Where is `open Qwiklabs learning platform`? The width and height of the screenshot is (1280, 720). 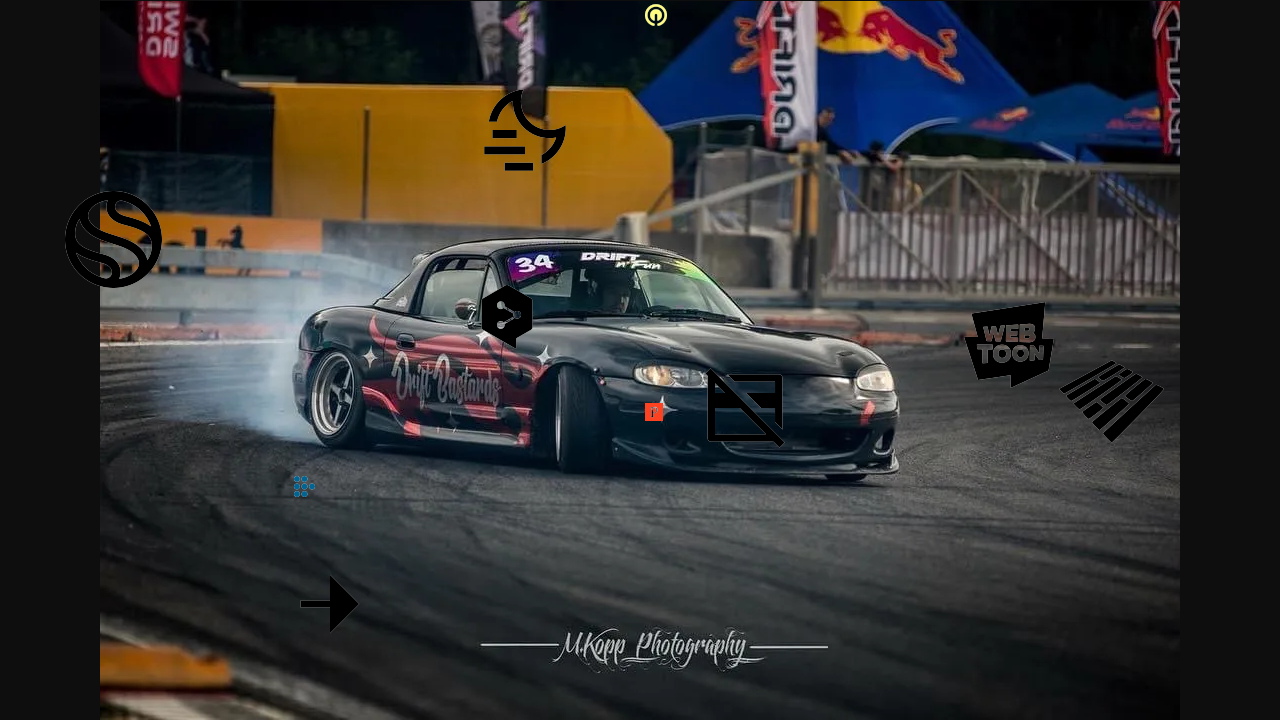 open Qwiklabs learning platform is located at coordinates (656, 15).